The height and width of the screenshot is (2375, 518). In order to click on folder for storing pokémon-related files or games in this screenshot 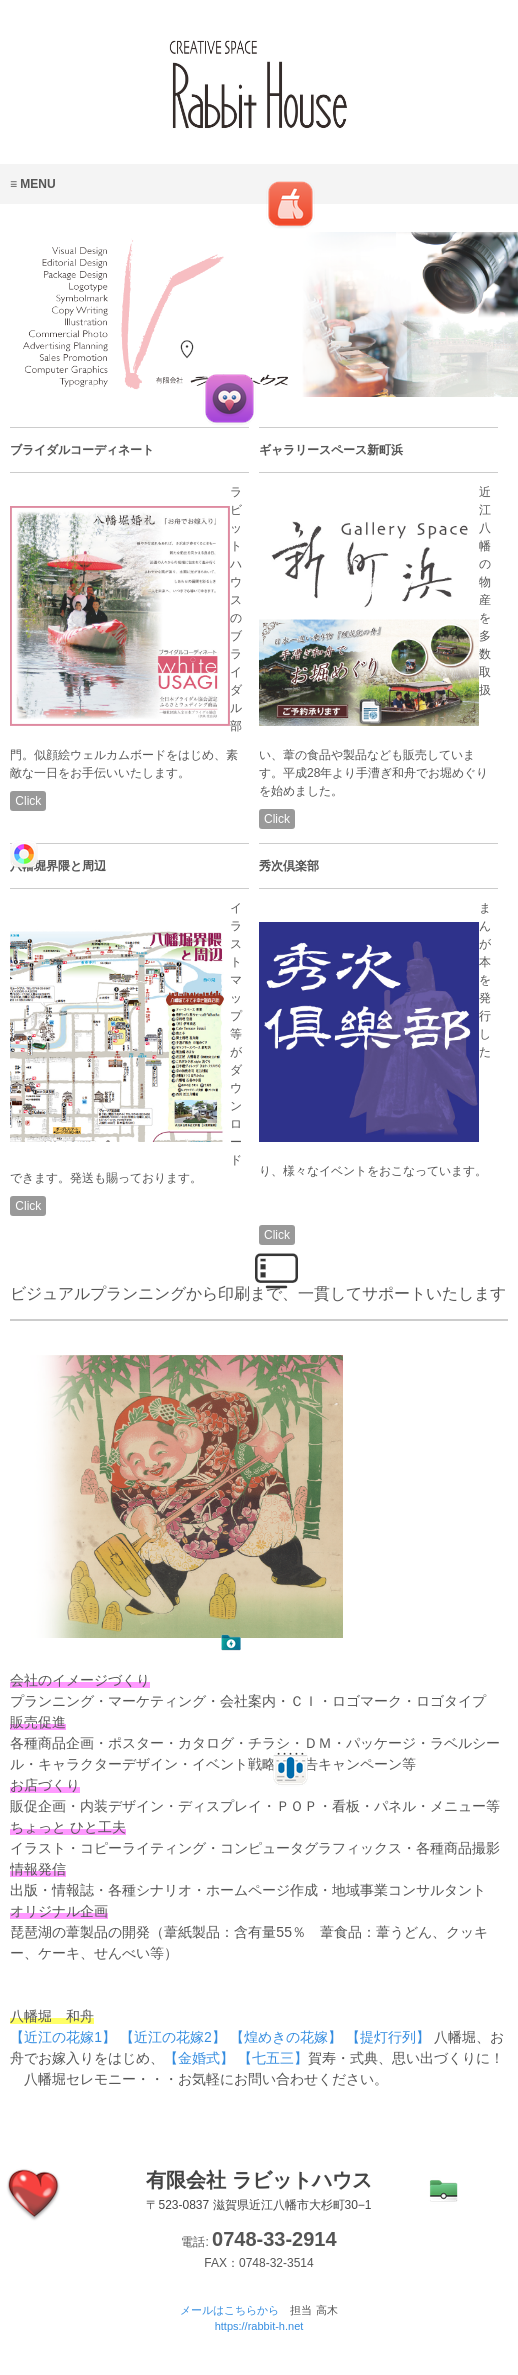, I will do `click(443, 2191)`.